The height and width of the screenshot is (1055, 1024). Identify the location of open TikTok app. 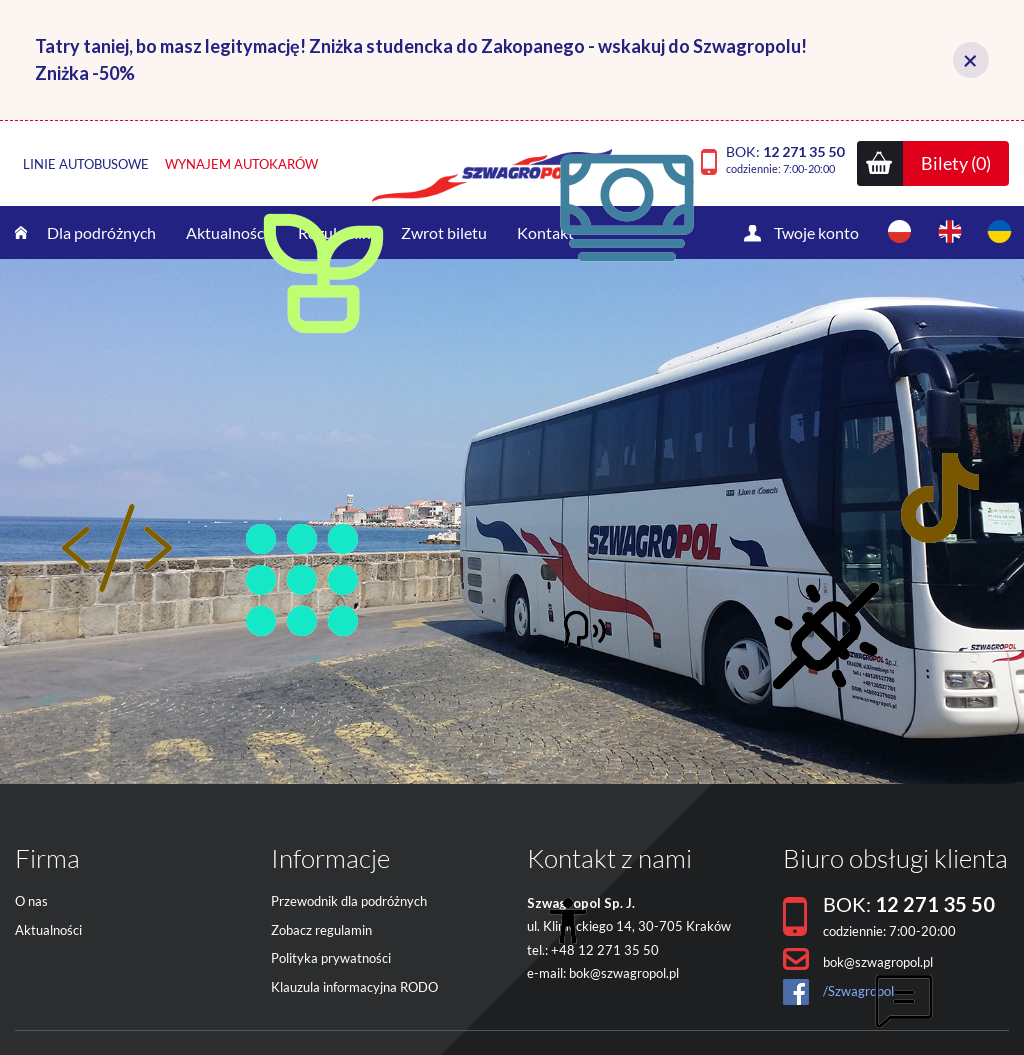
(940, 498).